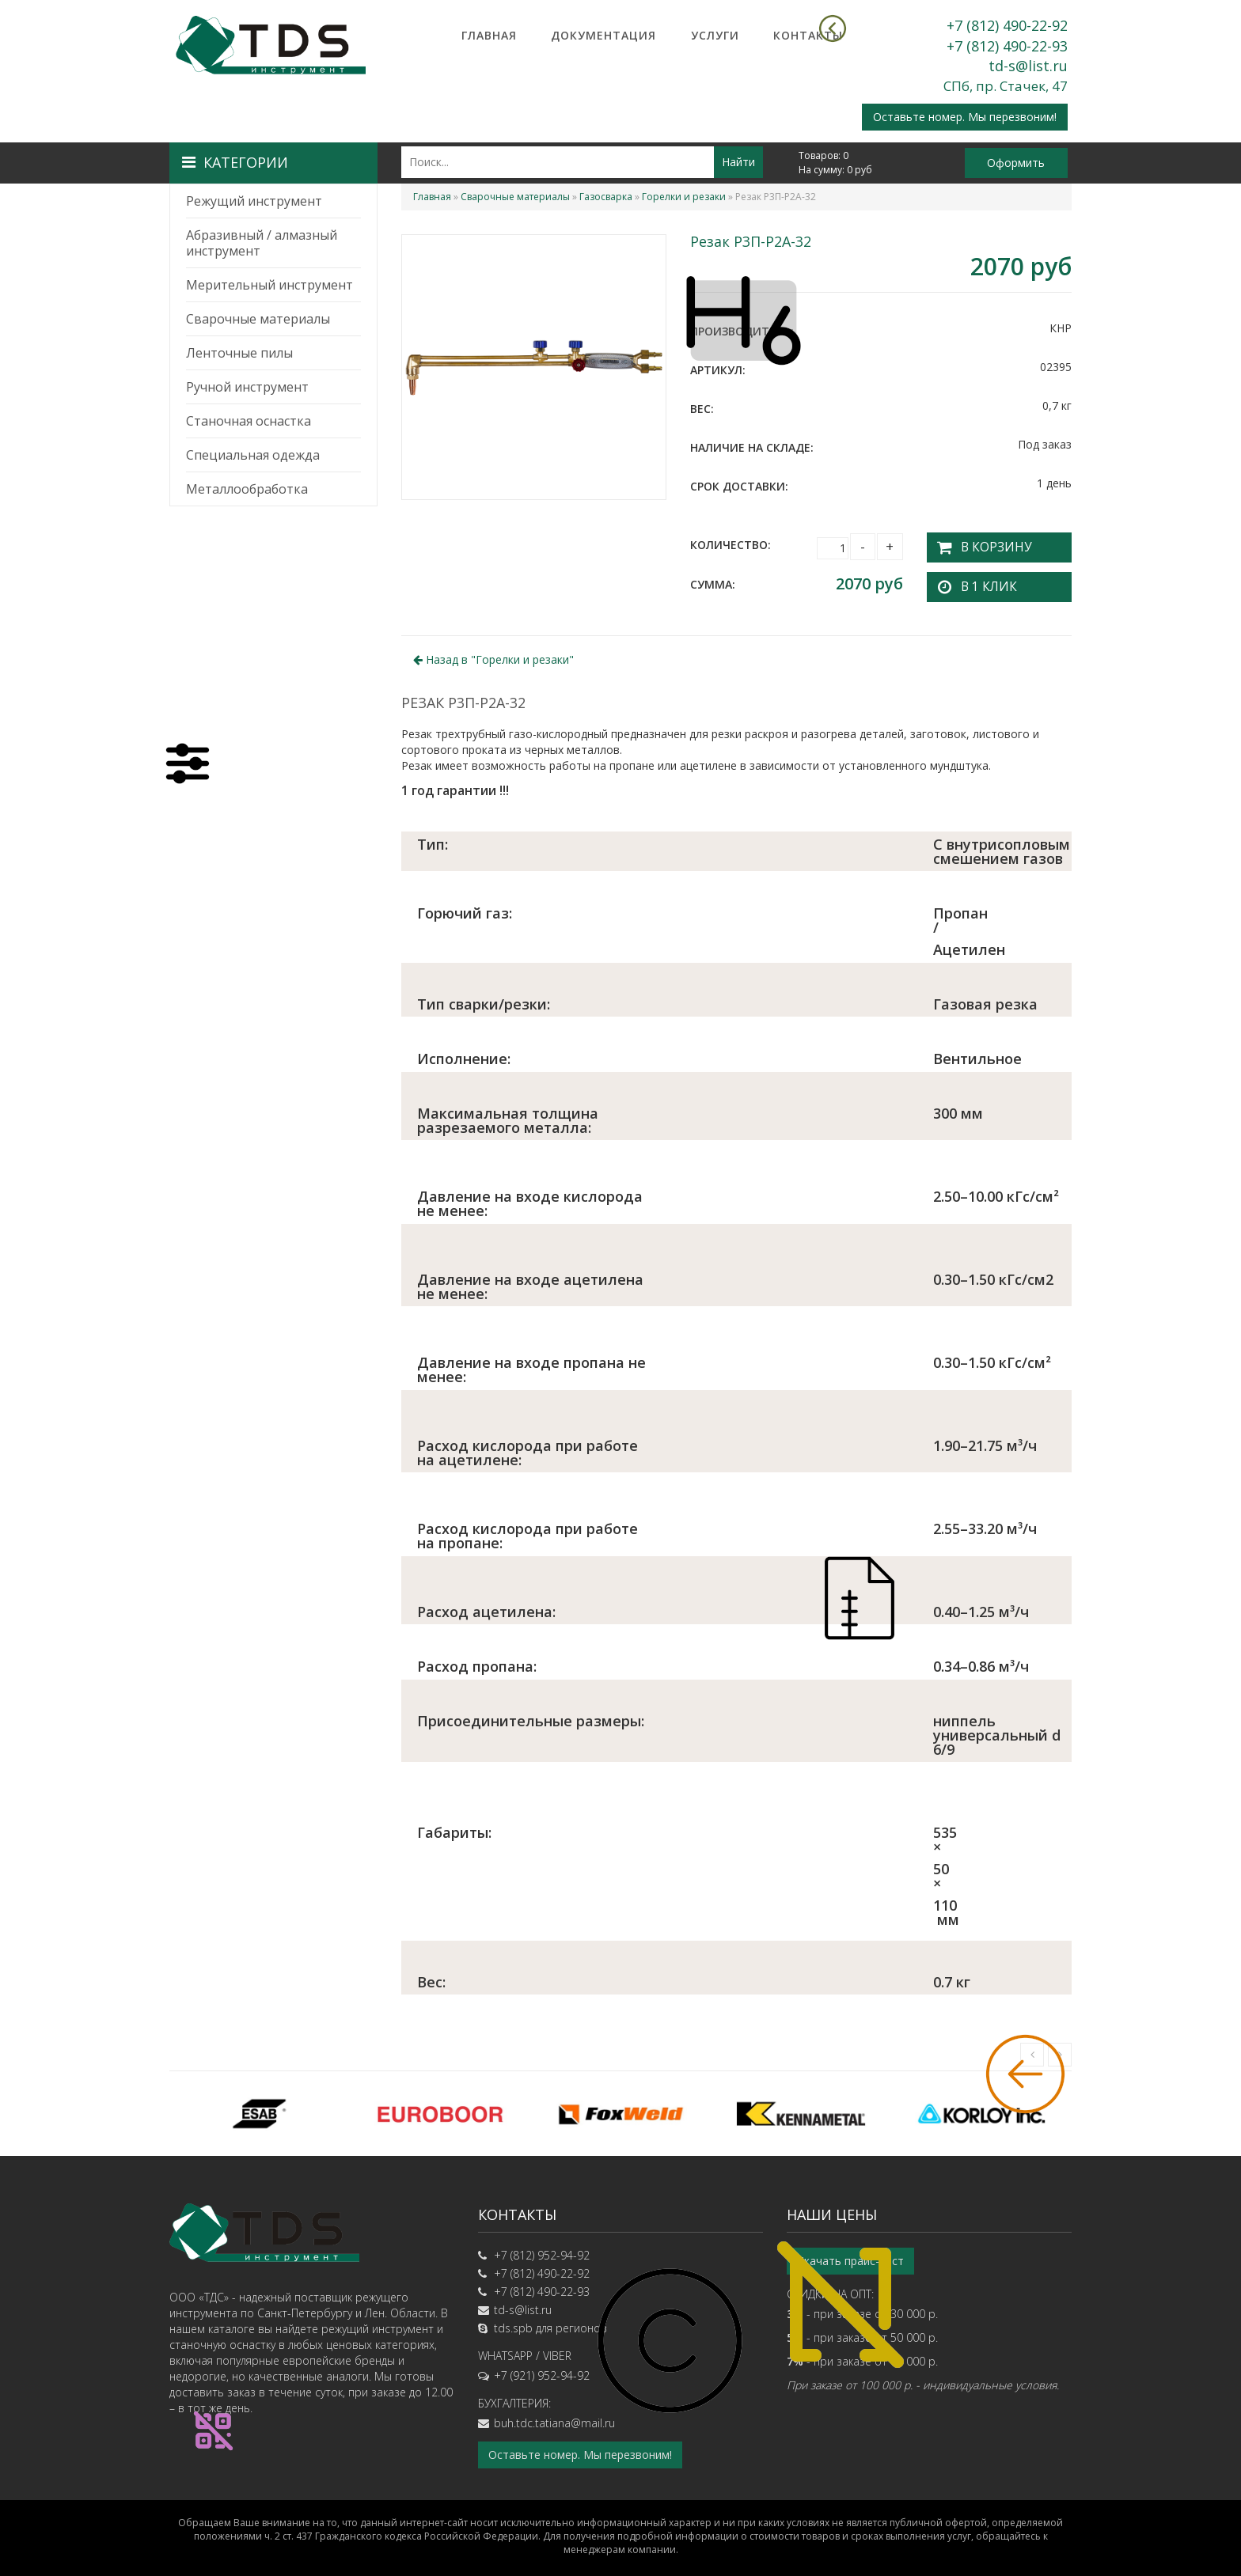 This screenshot has width=1241, height=2576. I want to click on go back to the previous screen, so click(1025, 2074).